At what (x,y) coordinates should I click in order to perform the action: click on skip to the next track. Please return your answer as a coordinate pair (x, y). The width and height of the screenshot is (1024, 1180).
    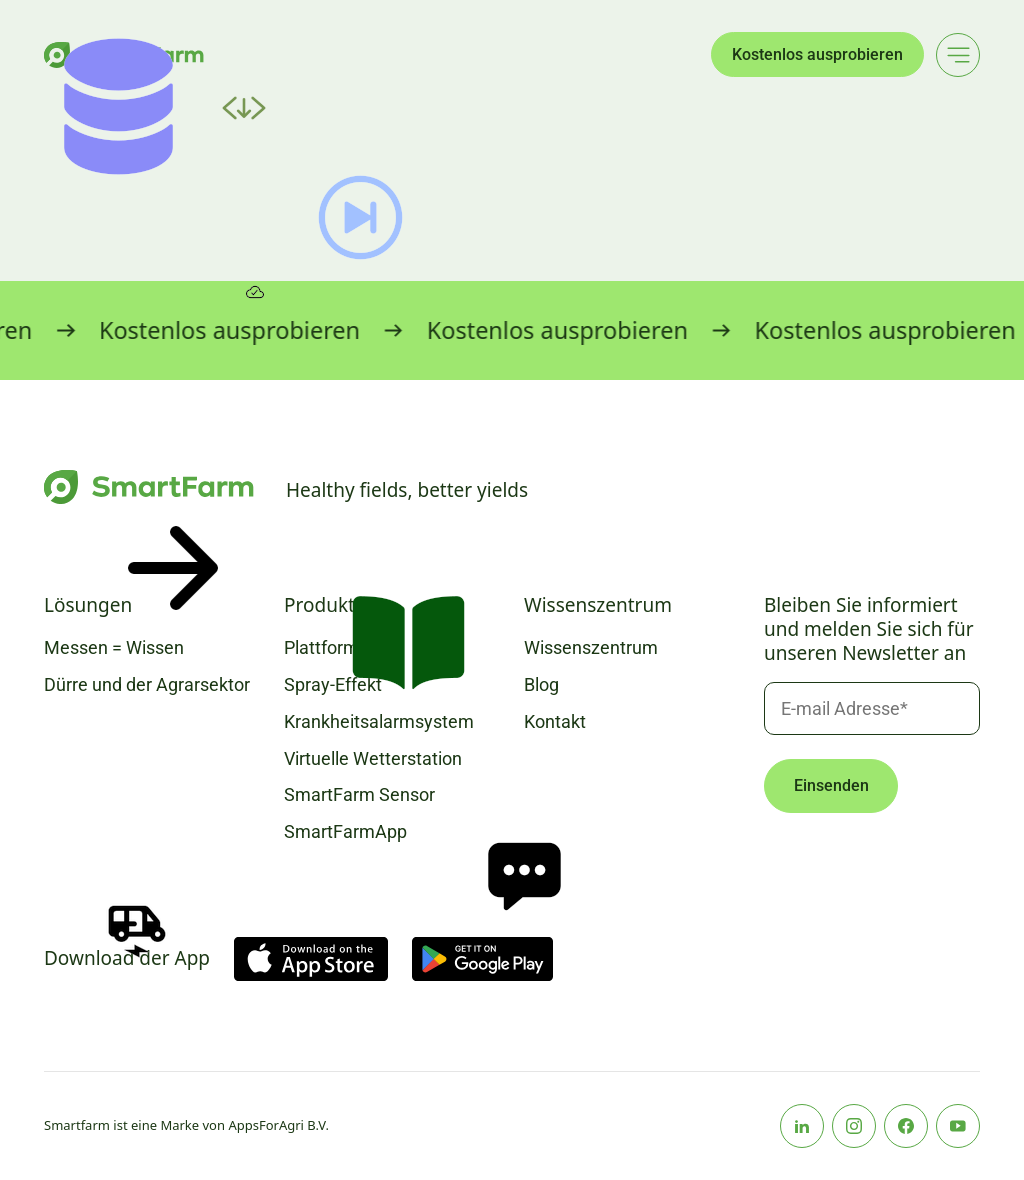
    Looking at the image, I should click on (360, 217).